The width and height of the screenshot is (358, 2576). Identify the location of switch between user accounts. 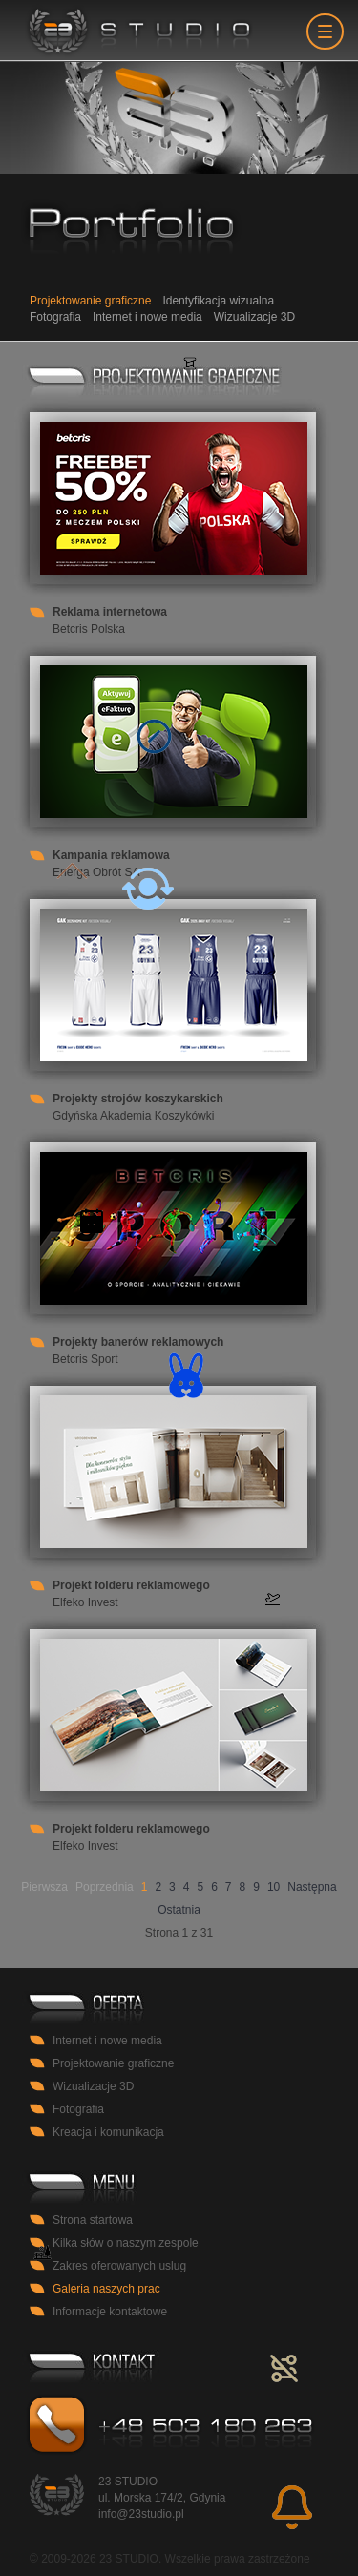
(148, 889).